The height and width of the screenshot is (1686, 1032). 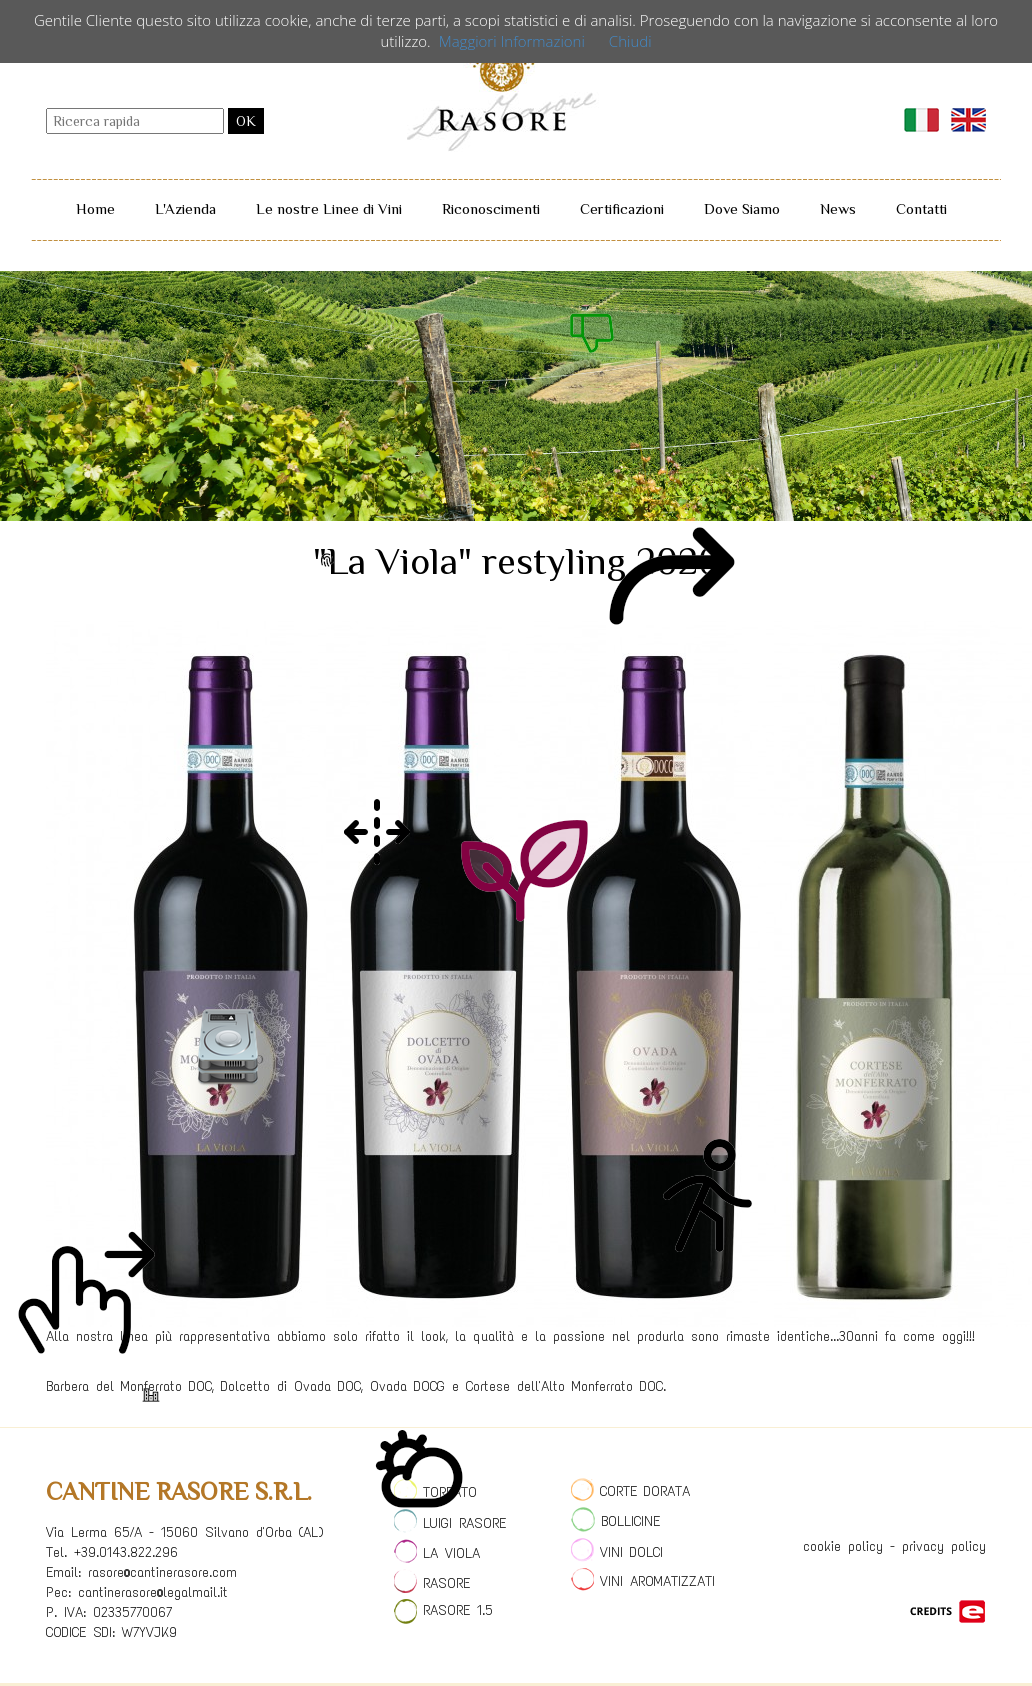 I want to click on access multiple connected storage drives, so click(x=228, y=1047).